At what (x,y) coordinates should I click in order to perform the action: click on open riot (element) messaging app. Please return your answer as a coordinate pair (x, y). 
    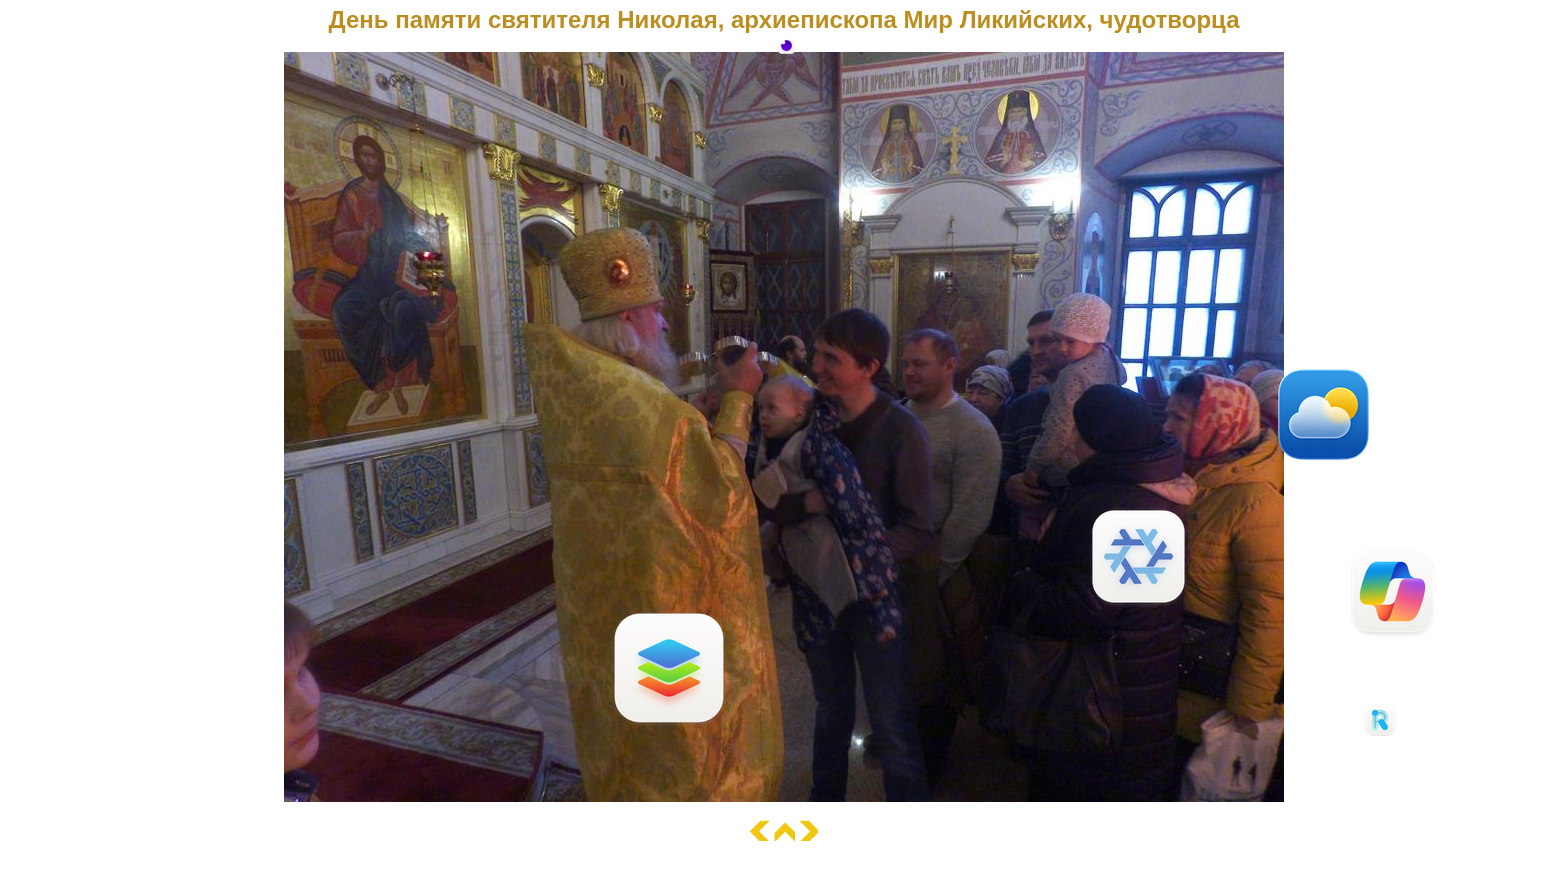
    Looking at the image, I should click on (1380, 720).